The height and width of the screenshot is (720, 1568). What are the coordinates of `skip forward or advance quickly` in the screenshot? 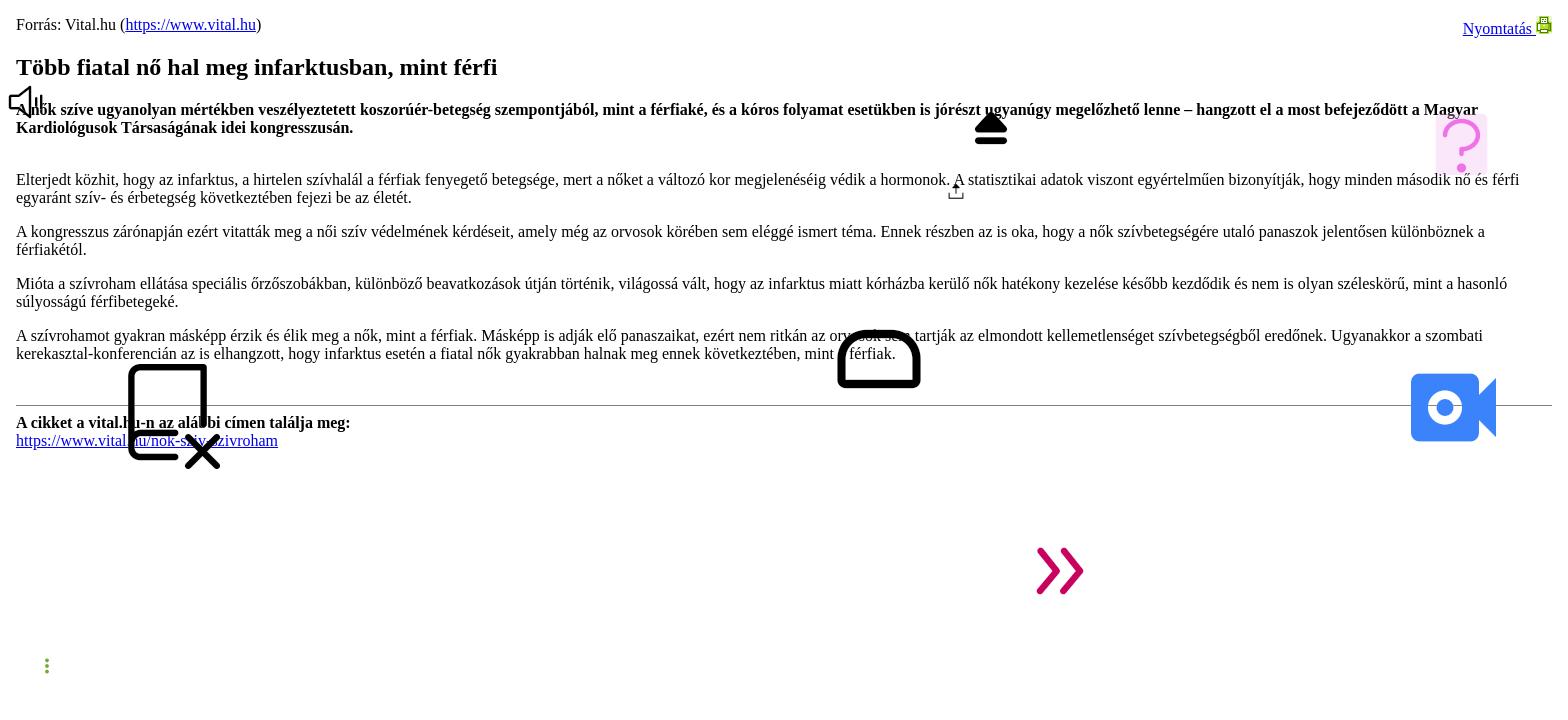 It's located at (1060, 571).